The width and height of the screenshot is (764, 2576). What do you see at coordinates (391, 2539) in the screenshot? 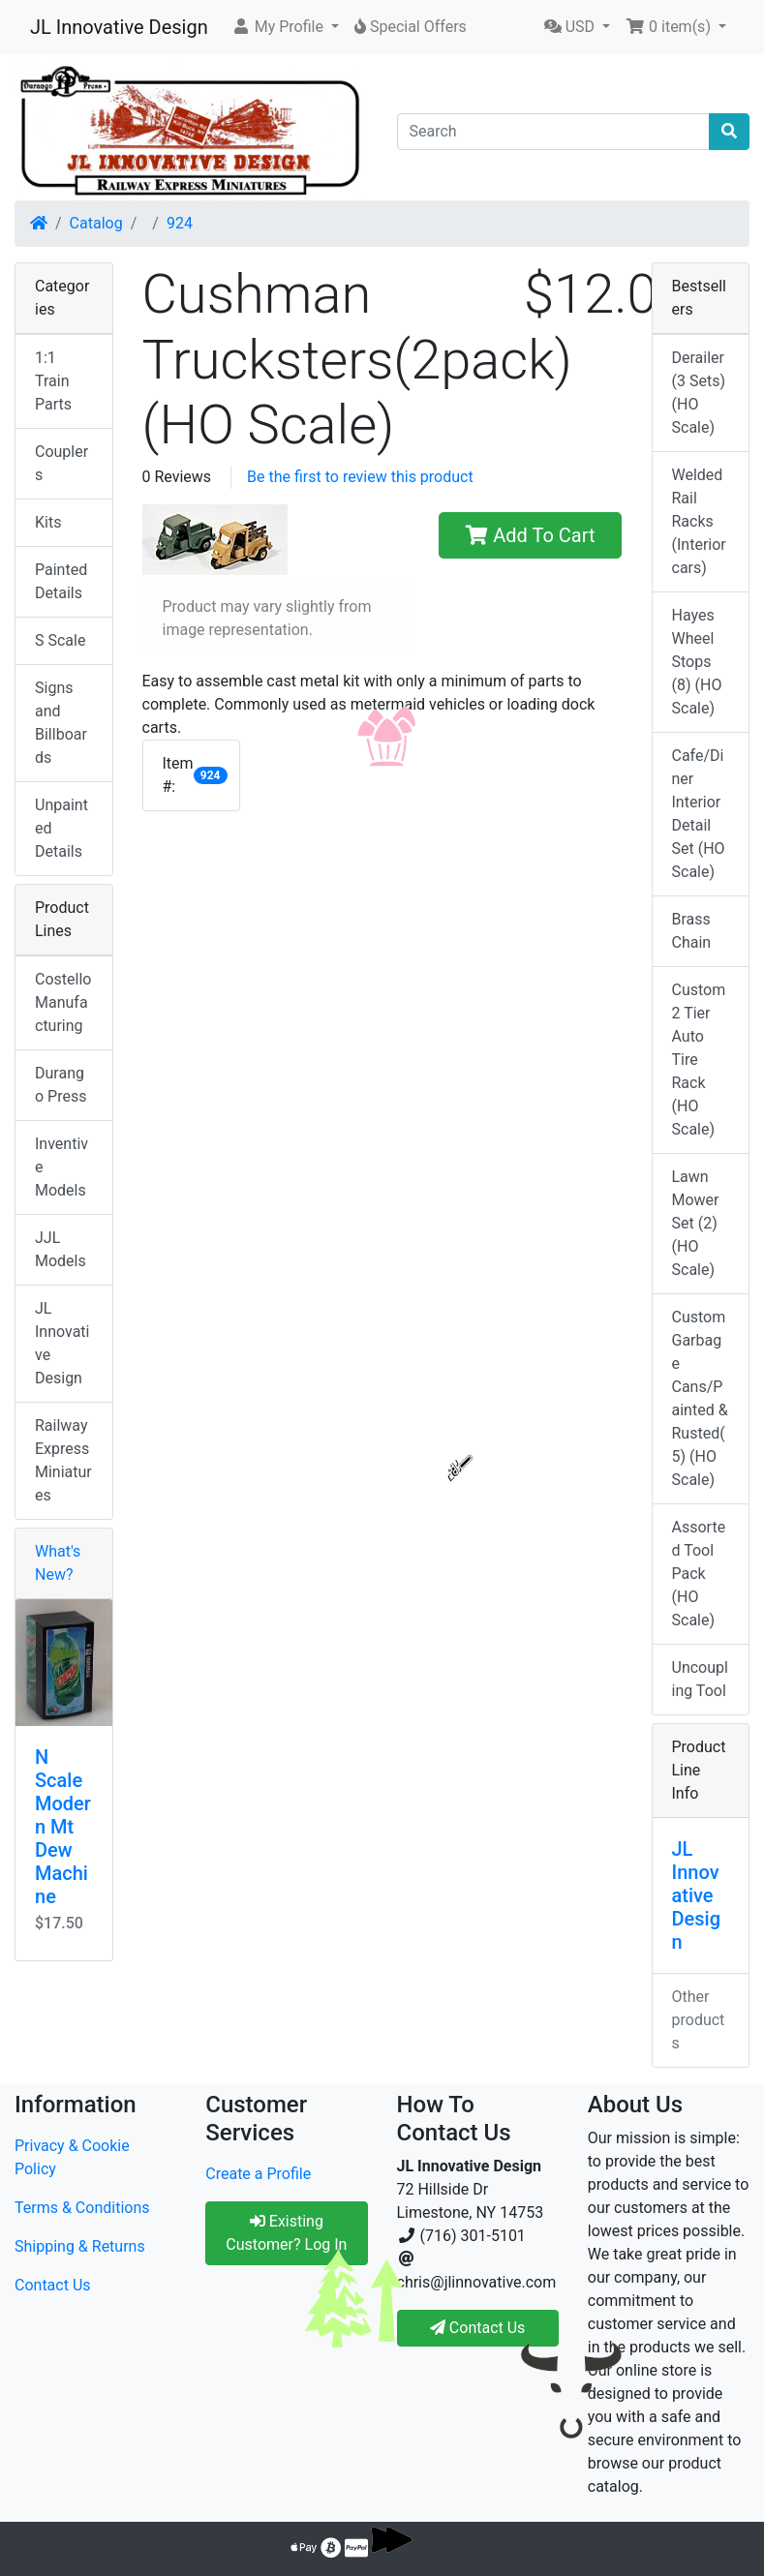
I see `skip forward or fast-forward media playback` at bounding box center [391, 2539].